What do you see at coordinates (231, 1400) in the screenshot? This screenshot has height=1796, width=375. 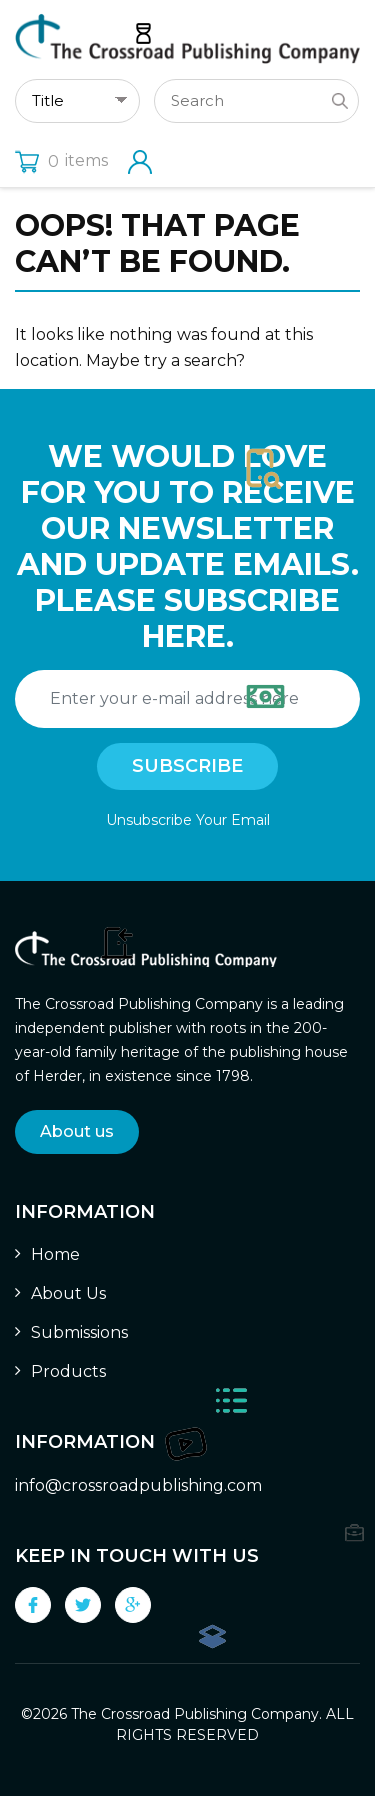 I see `view system logs or activity history` at bounding box center [231, 1400].